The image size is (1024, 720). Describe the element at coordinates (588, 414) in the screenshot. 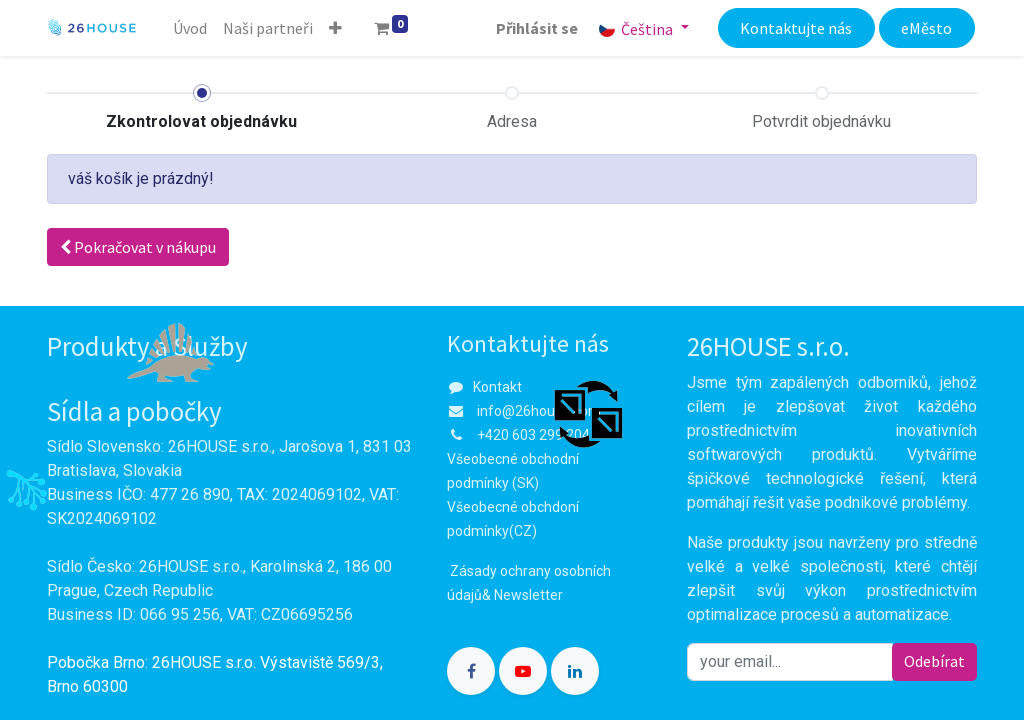

I see `initiate a trade or exchange between players` at that location.